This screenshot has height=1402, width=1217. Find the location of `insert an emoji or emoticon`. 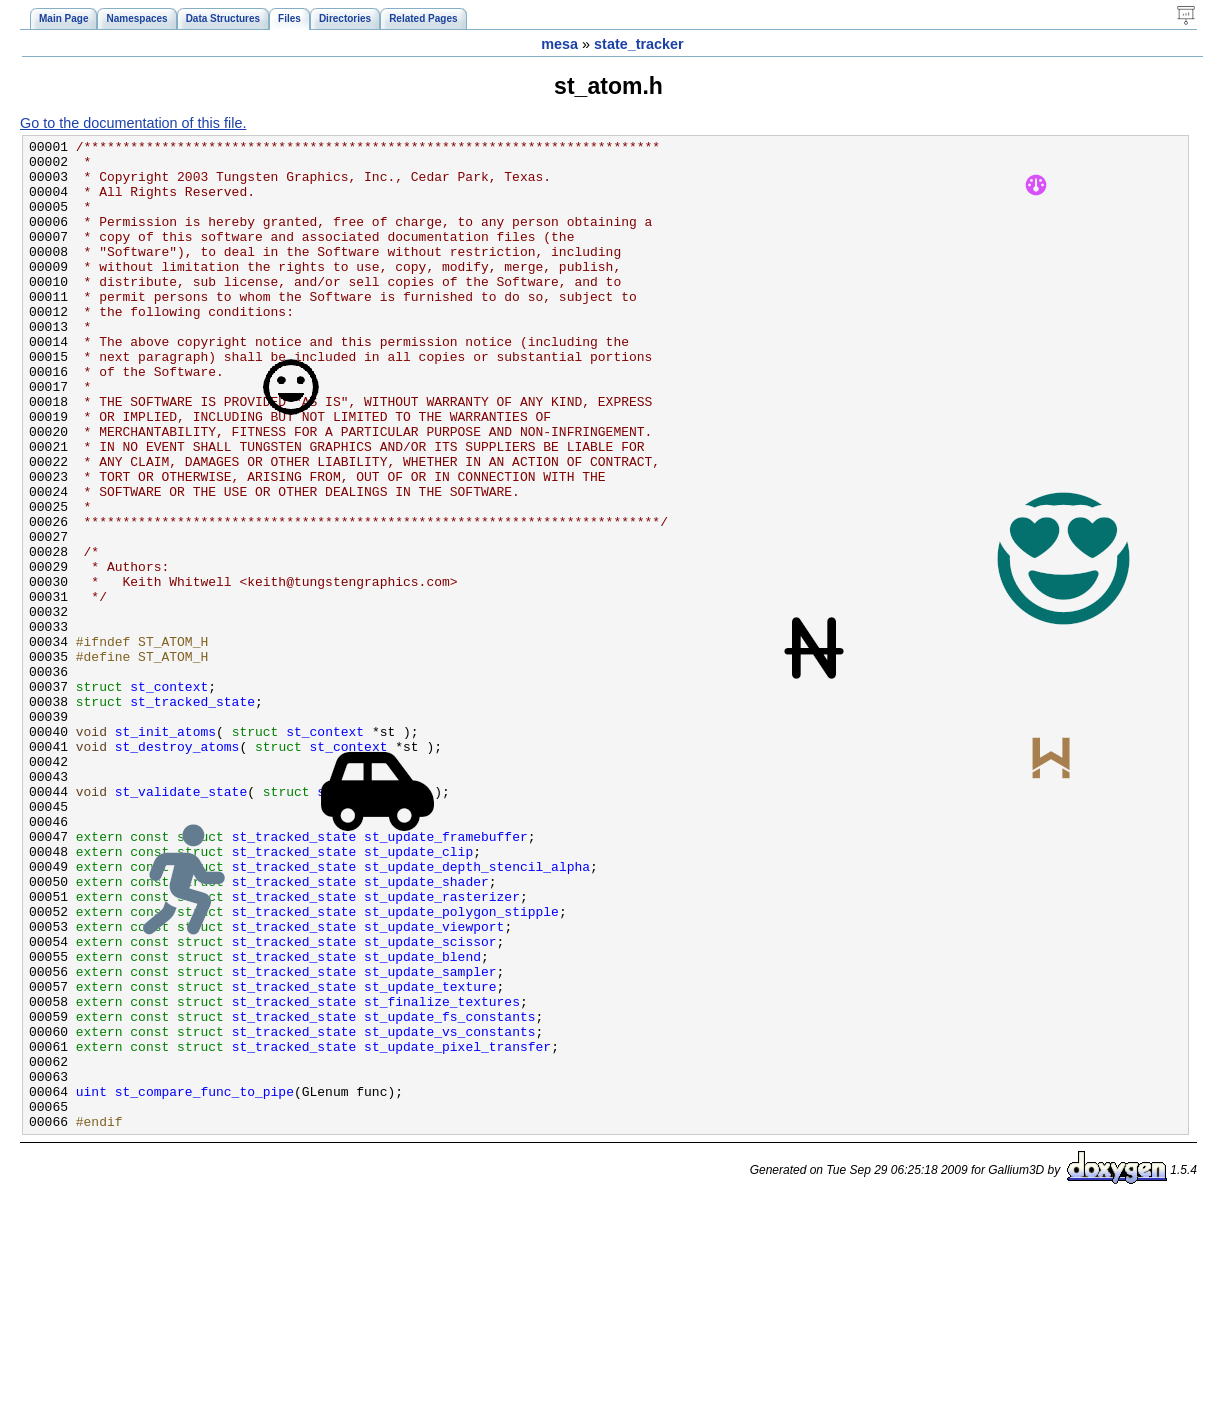

insert an emoji or emoticon is located at coordinates (291, 387).